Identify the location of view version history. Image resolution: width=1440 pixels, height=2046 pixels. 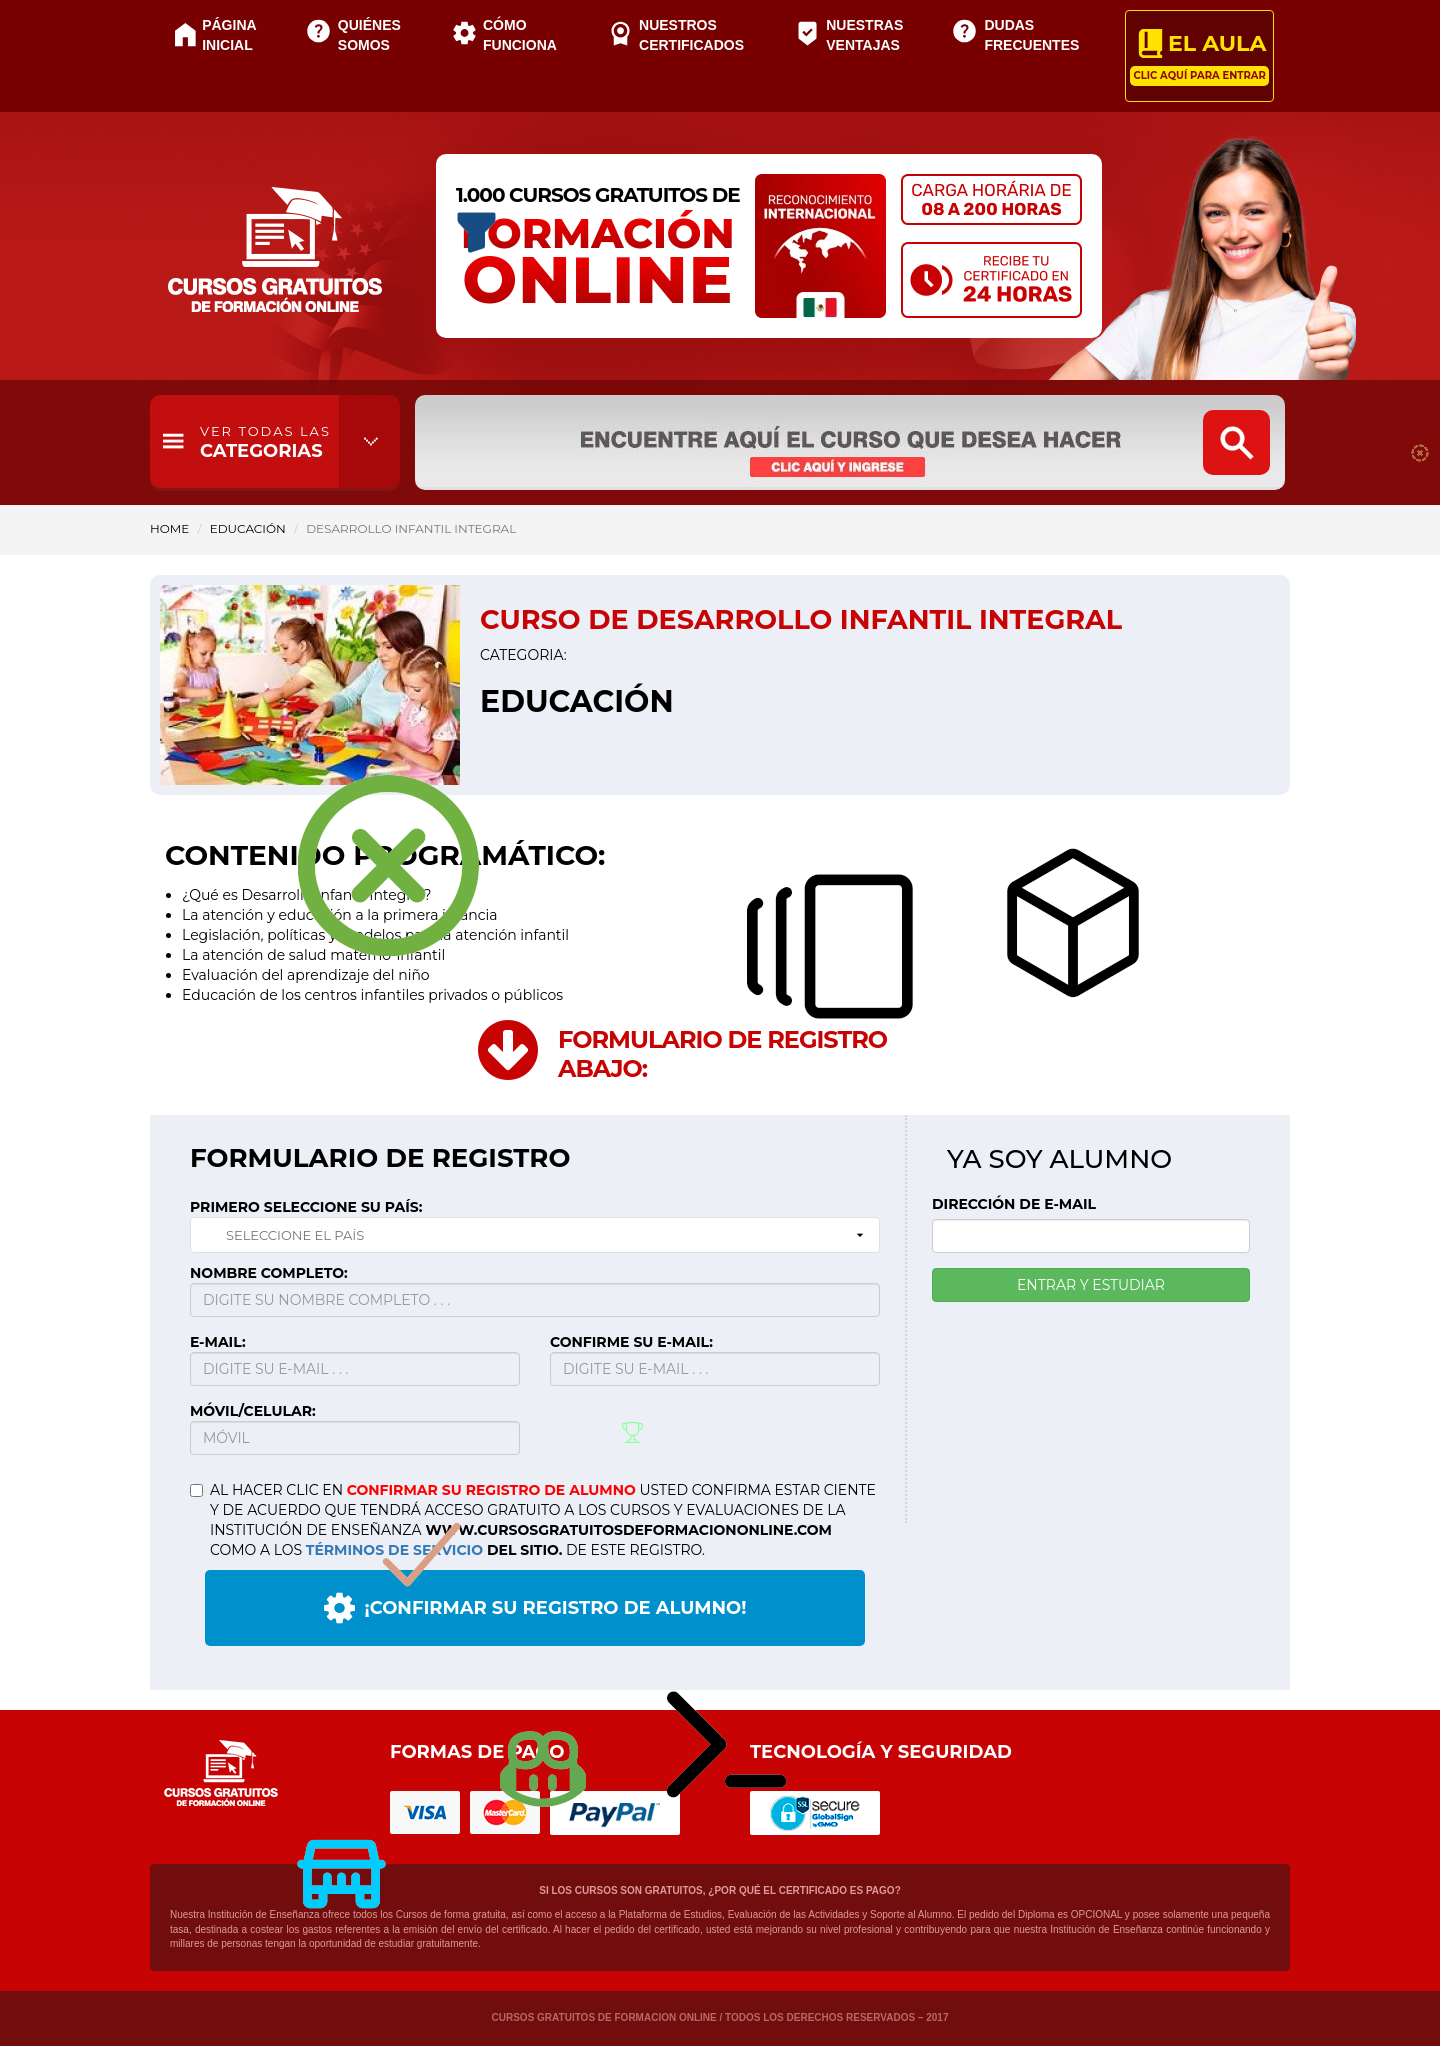
(833, 946).